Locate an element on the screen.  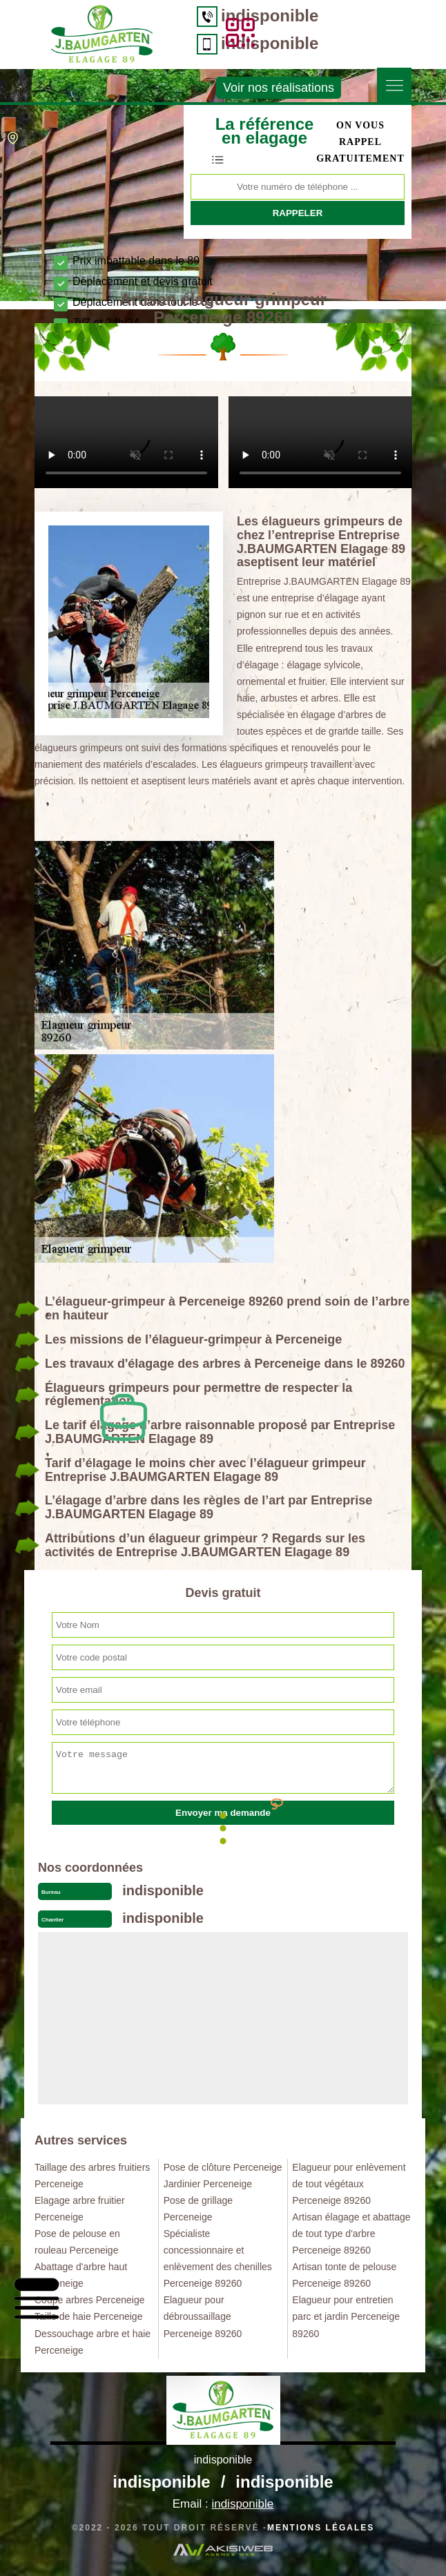
access work or business documents is located at coordinates (124, 1417).